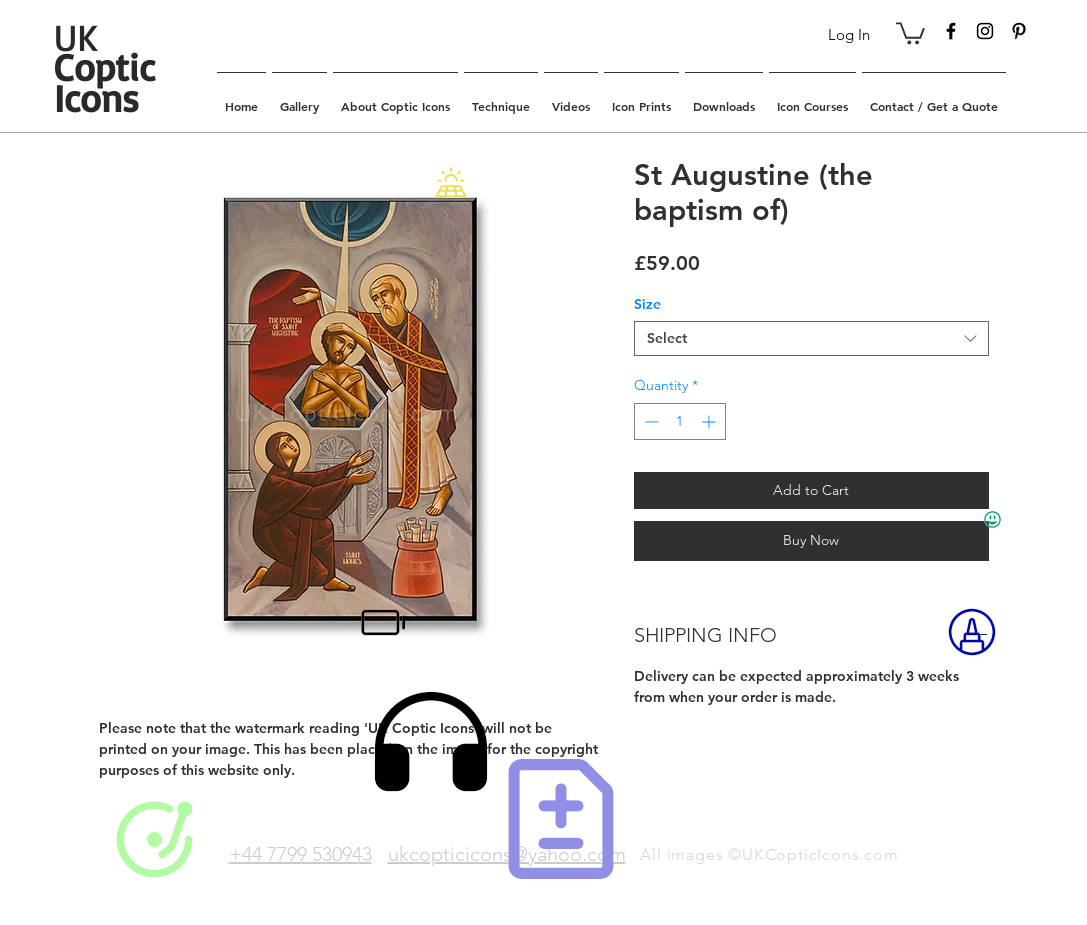  Describe the element at coordinates (561, 819) in the screenshot. I see `view file differences or changes` at that location.